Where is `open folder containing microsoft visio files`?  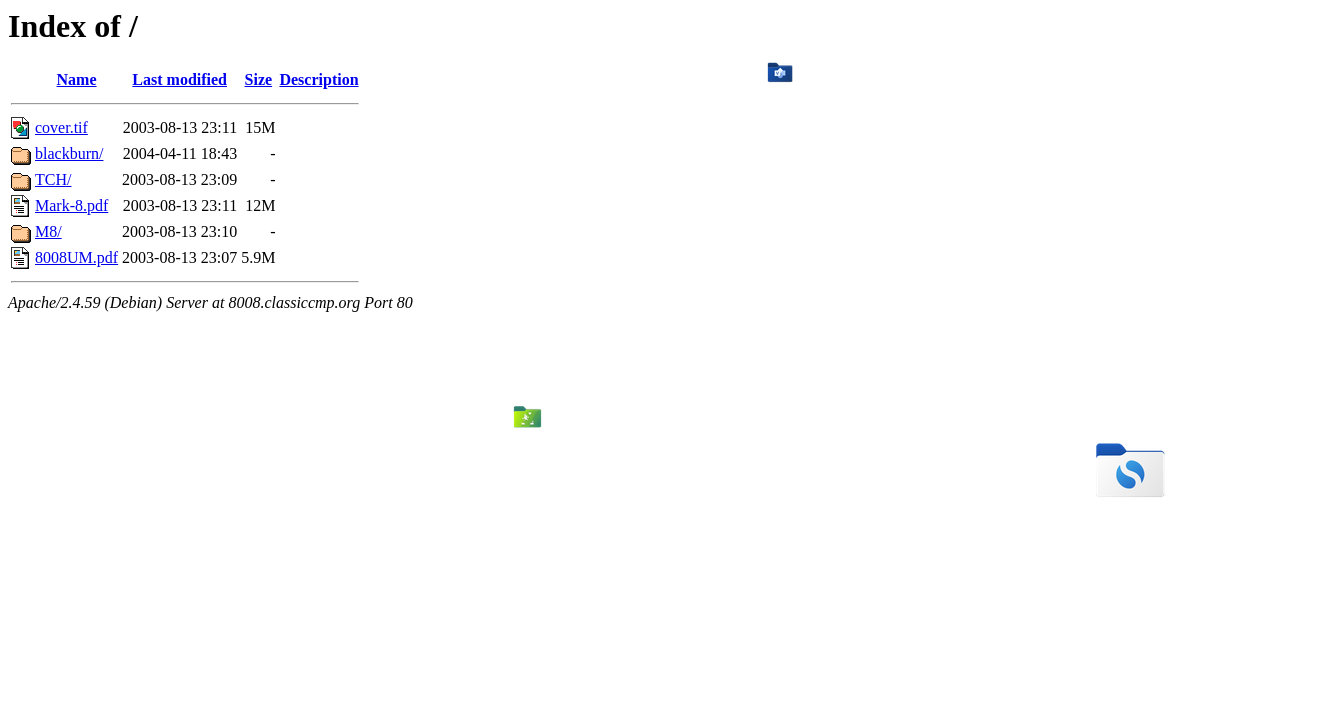 open folder containing microsoft visio files is located at coordinates (780, 73).